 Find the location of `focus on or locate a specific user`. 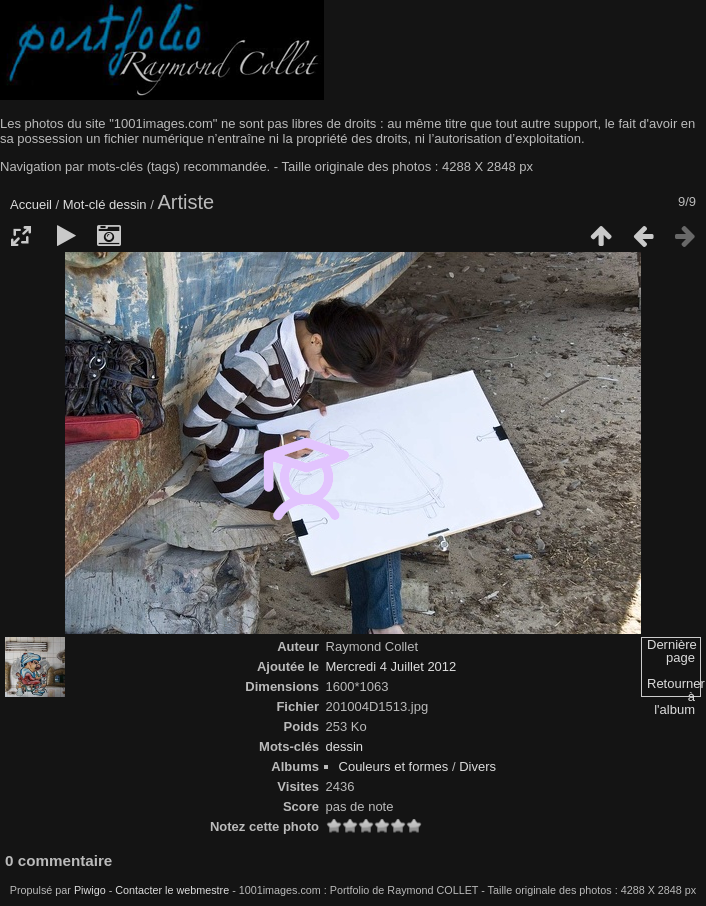

focus on or locate a specific user is located at coordinates (230, 621).